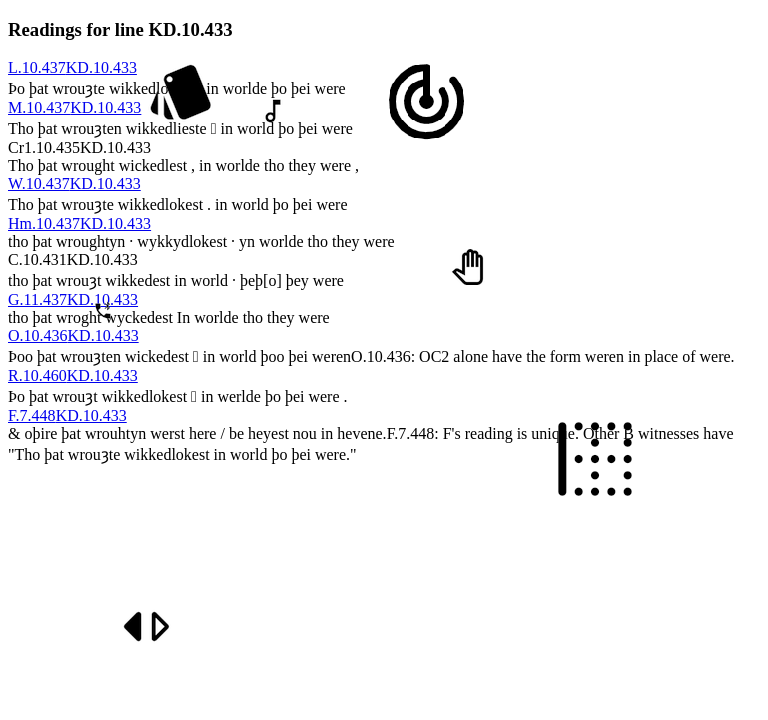 The height and width of the screenshot is (720, 768). What do you see at coordinates (595, 459) in the screenshot?
I see `apply left border to selected cells` at bounding box center [595, 459].